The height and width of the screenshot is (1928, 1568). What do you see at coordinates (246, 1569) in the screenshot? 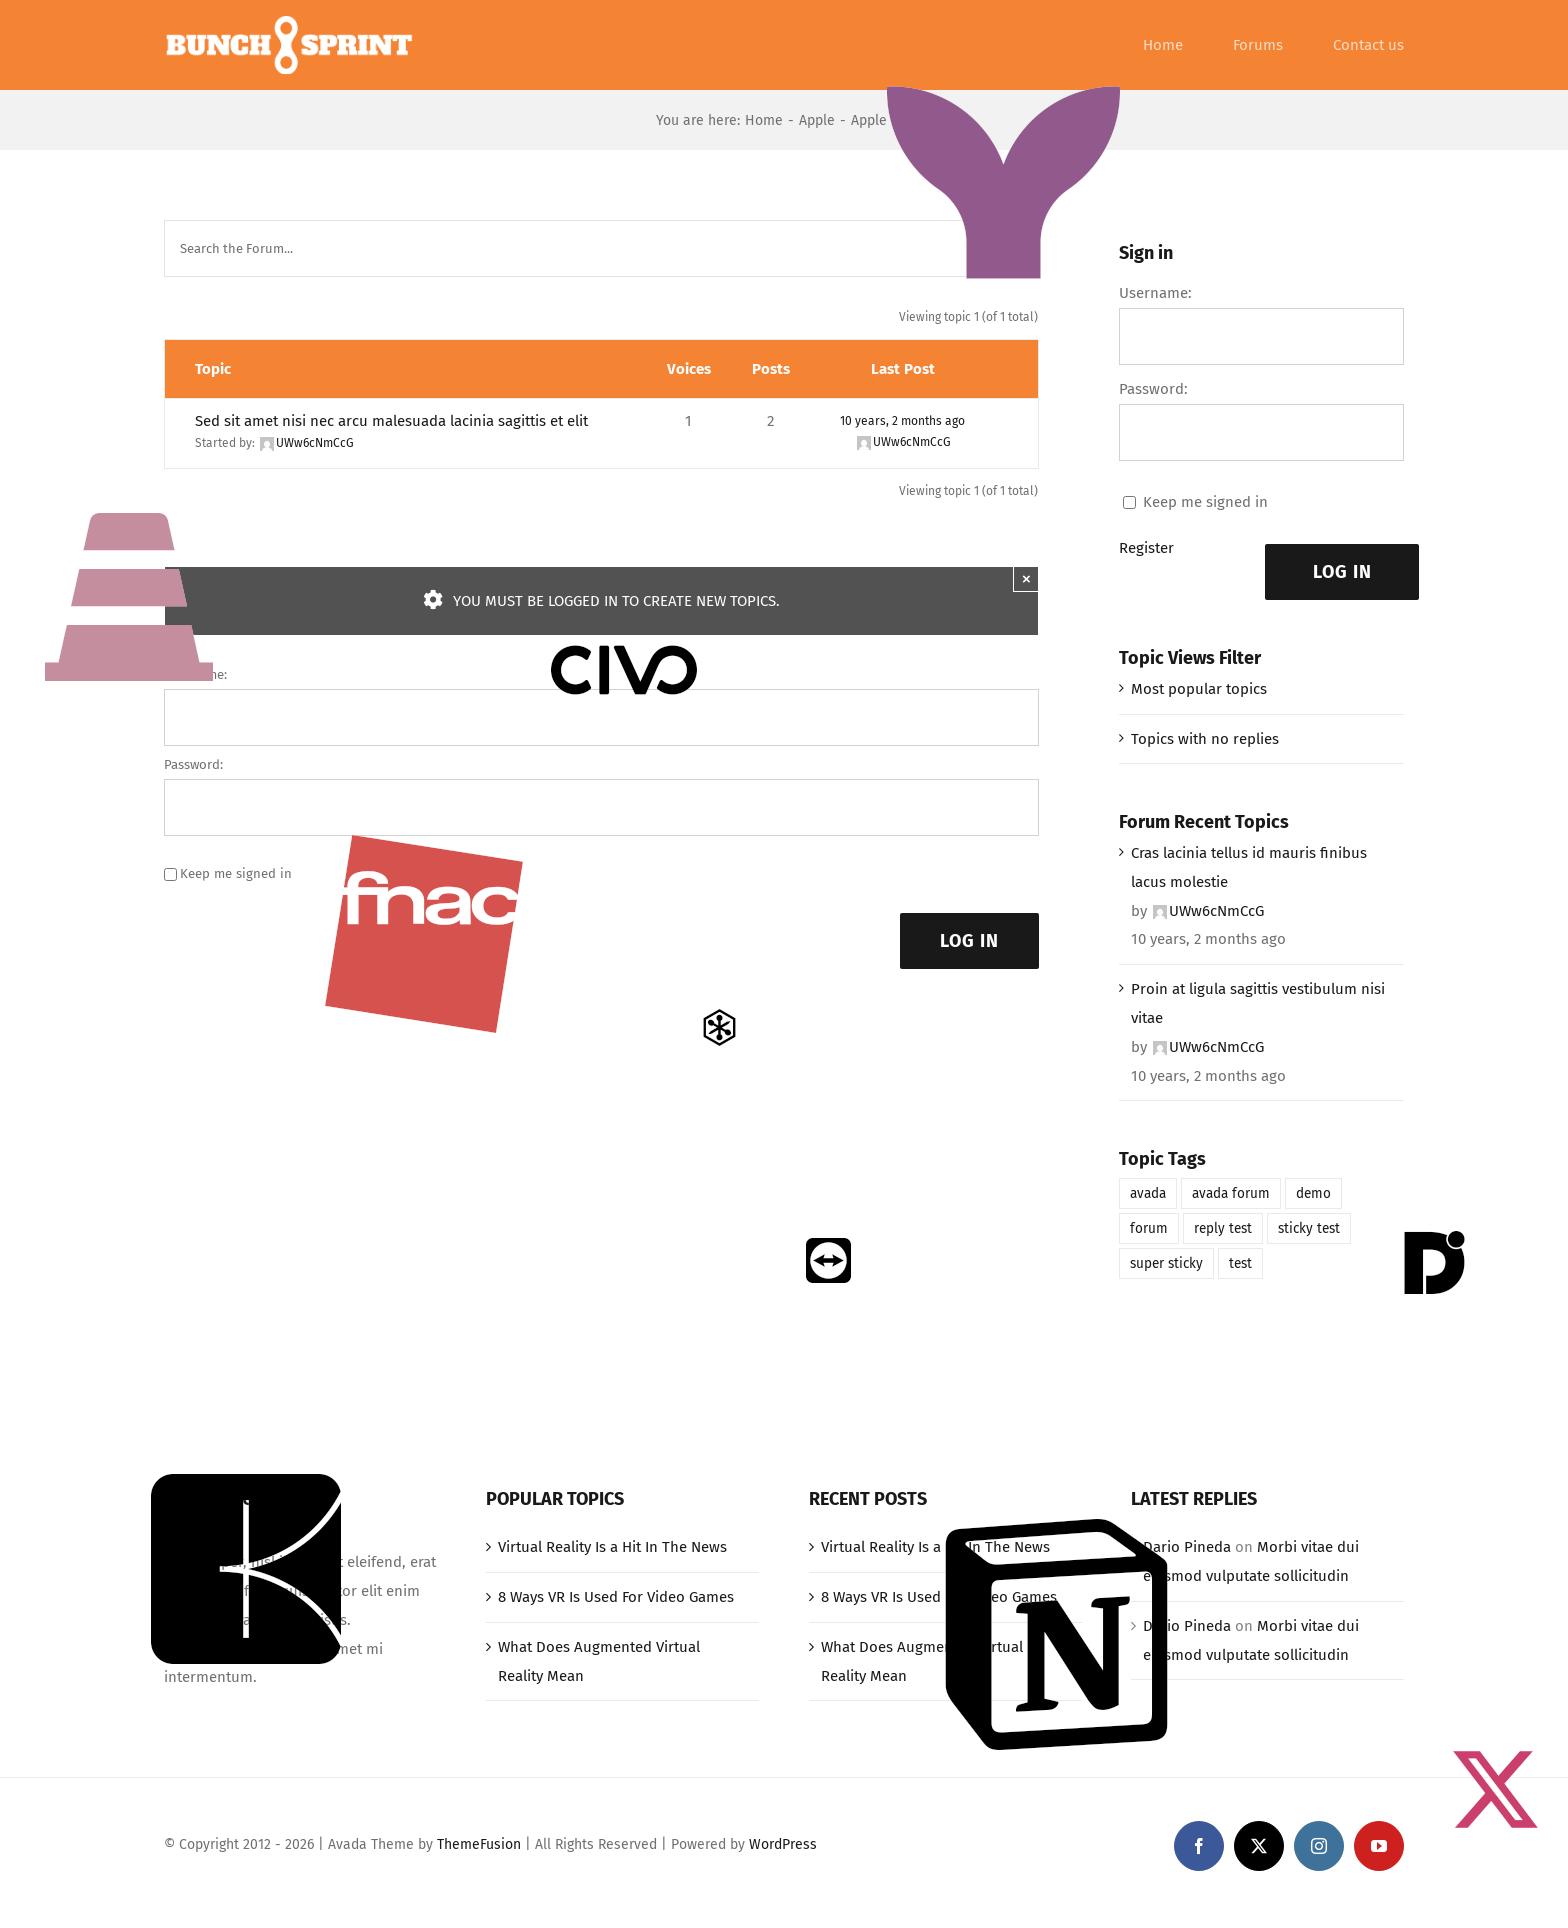
I see `kaniko container build tool logo` at bounding box center [246, 1569].